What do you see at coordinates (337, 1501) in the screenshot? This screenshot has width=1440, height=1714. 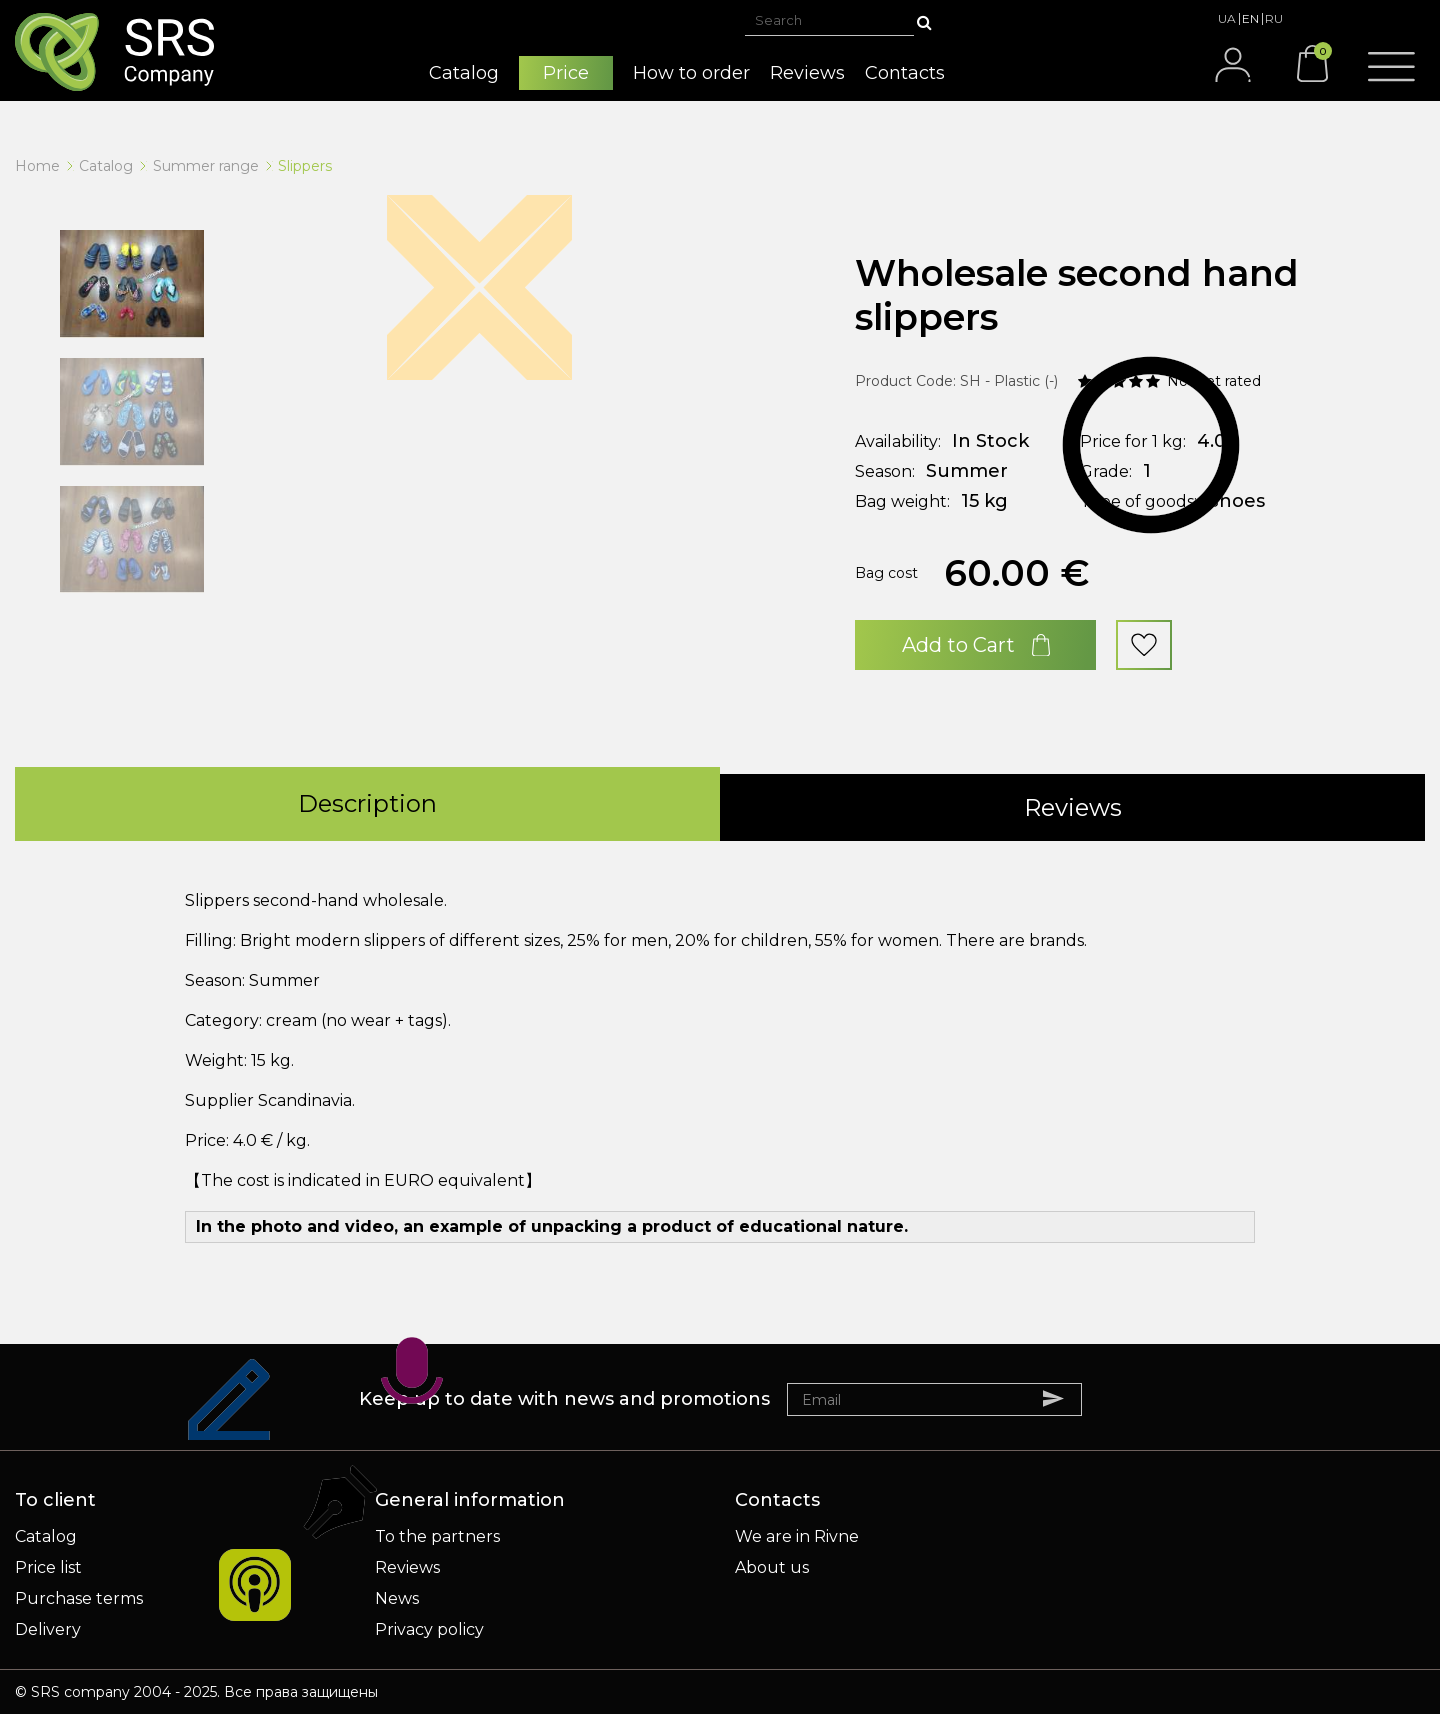 I see `access drawing or illustration tools` at bounding box center [337, 1501].